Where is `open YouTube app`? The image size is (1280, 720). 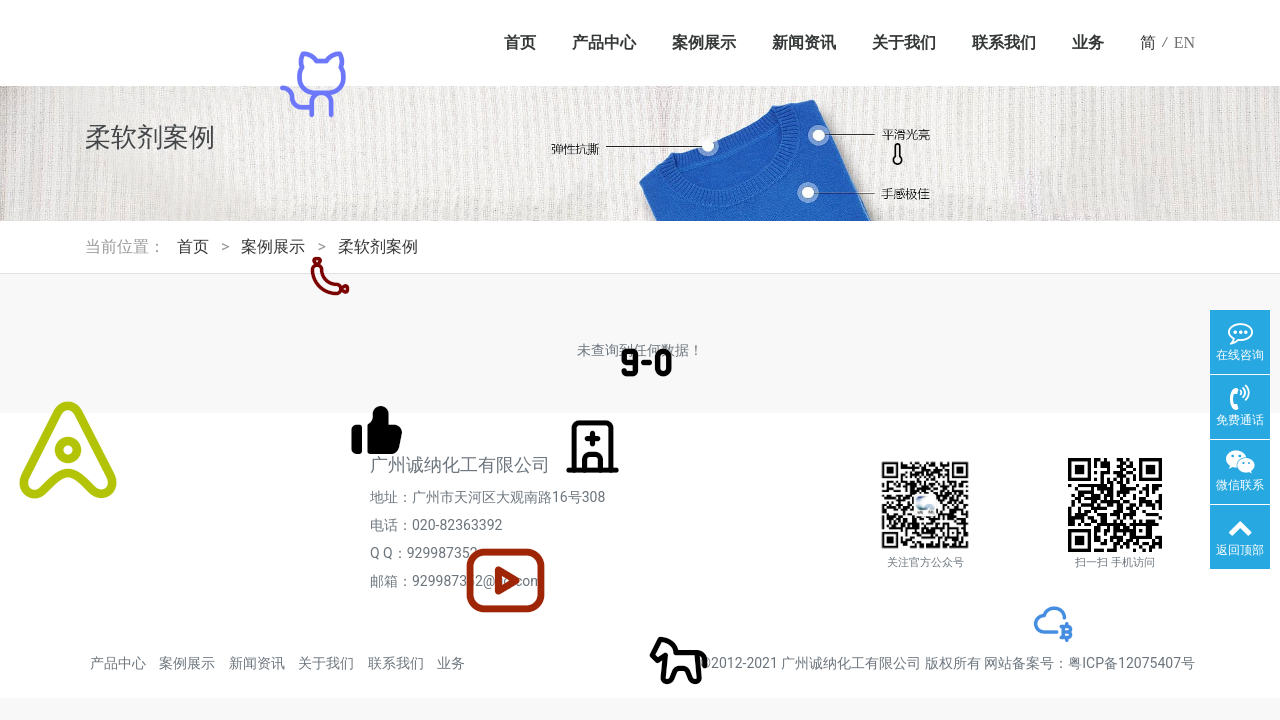
open YouTube app is located at coordinates (505, 580).